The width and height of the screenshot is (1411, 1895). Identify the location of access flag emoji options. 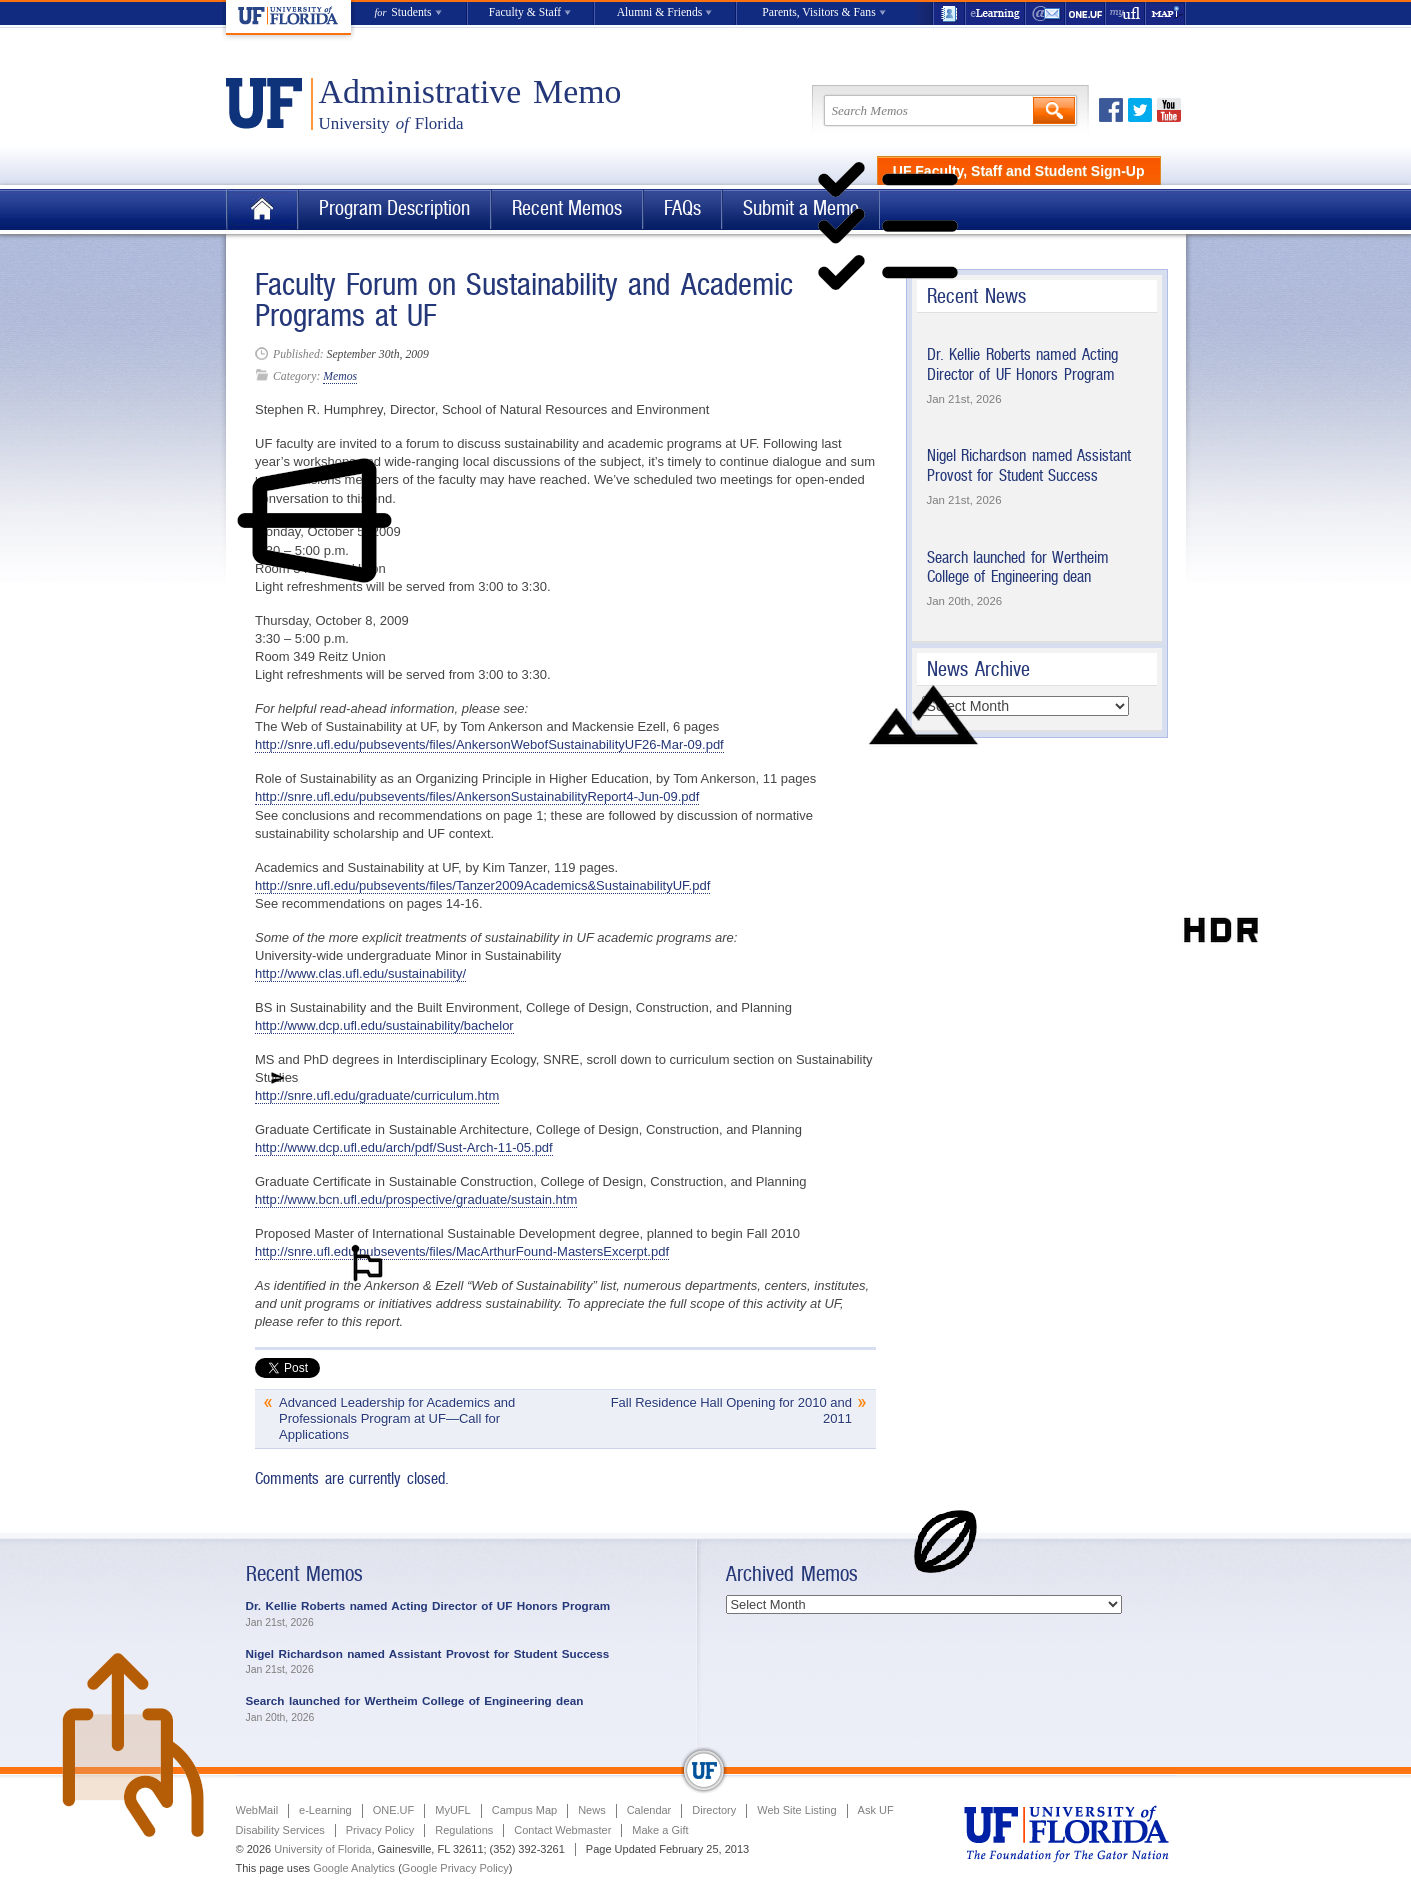
(367, 1264).